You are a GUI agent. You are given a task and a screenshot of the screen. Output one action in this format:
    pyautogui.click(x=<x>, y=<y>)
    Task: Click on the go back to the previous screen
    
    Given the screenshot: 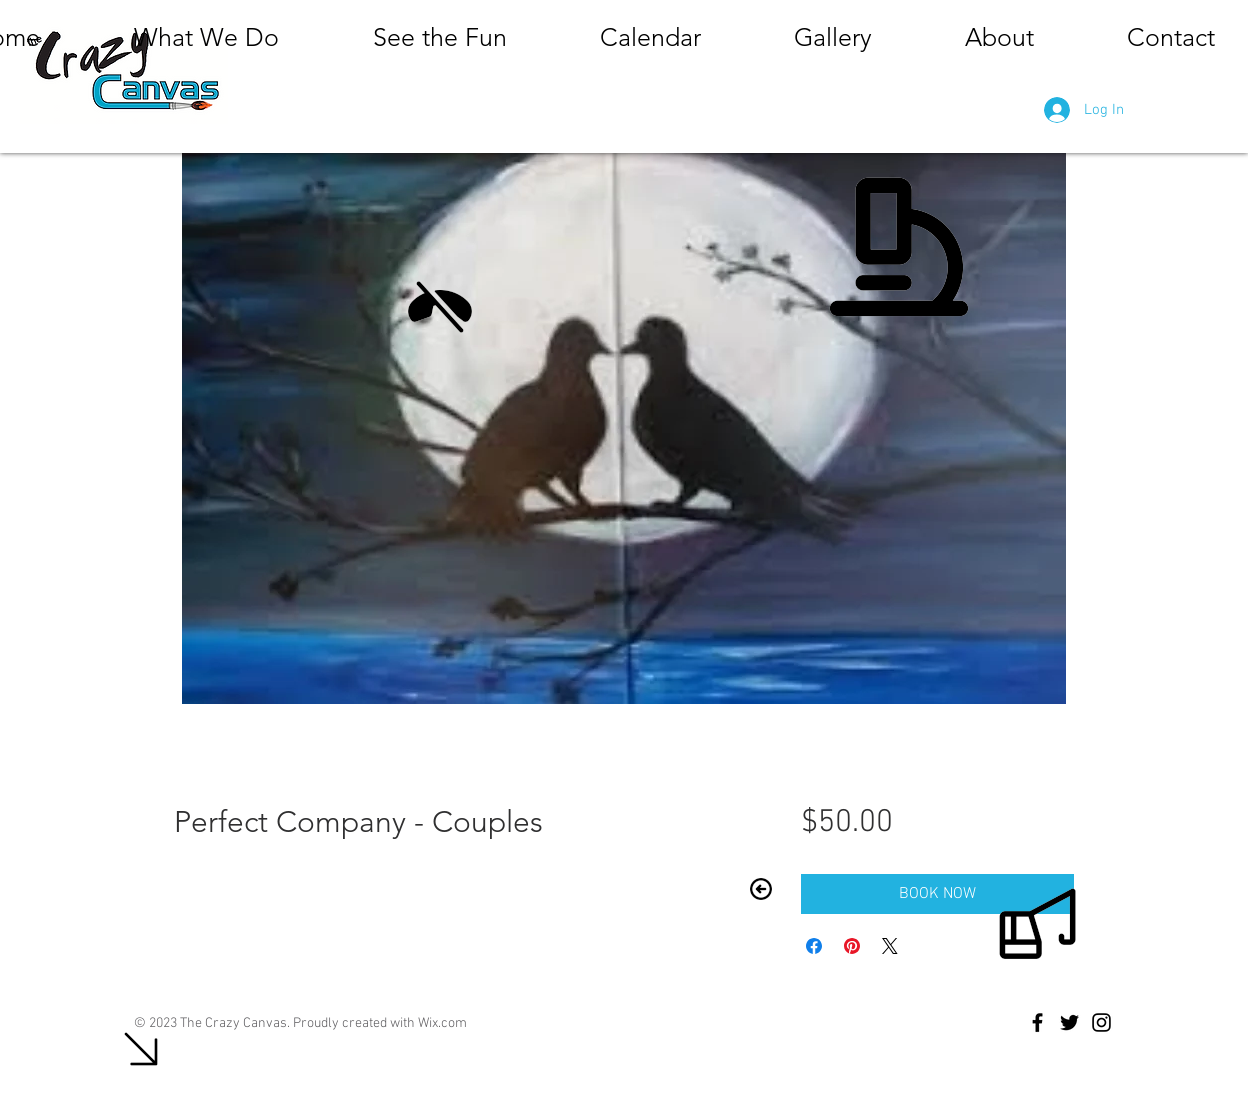 What is the action you would take?
    pyautogui.click(x=761, y=889)
    